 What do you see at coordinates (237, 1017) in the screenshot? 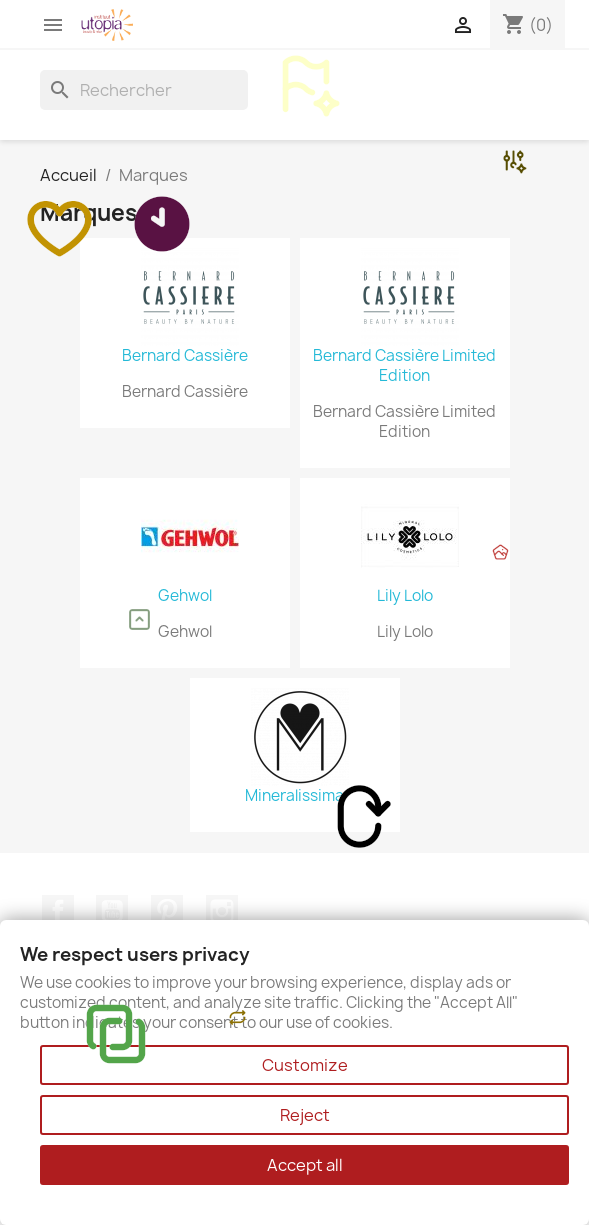
I see `enable repeat or loop playback` at bounding box center [237, 1017].